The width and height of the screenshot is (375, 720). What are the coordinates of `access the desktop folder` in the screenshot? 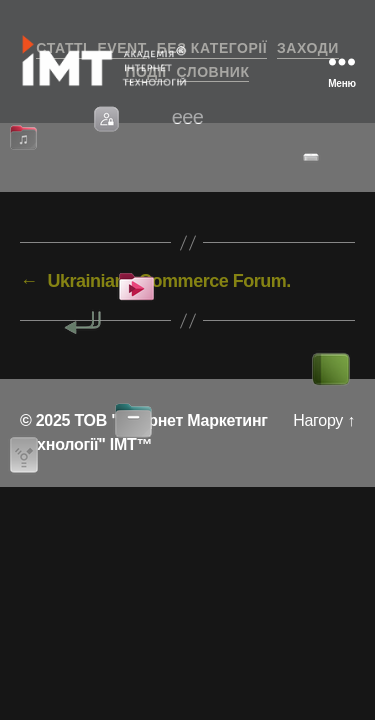 It's located at (331, 368).